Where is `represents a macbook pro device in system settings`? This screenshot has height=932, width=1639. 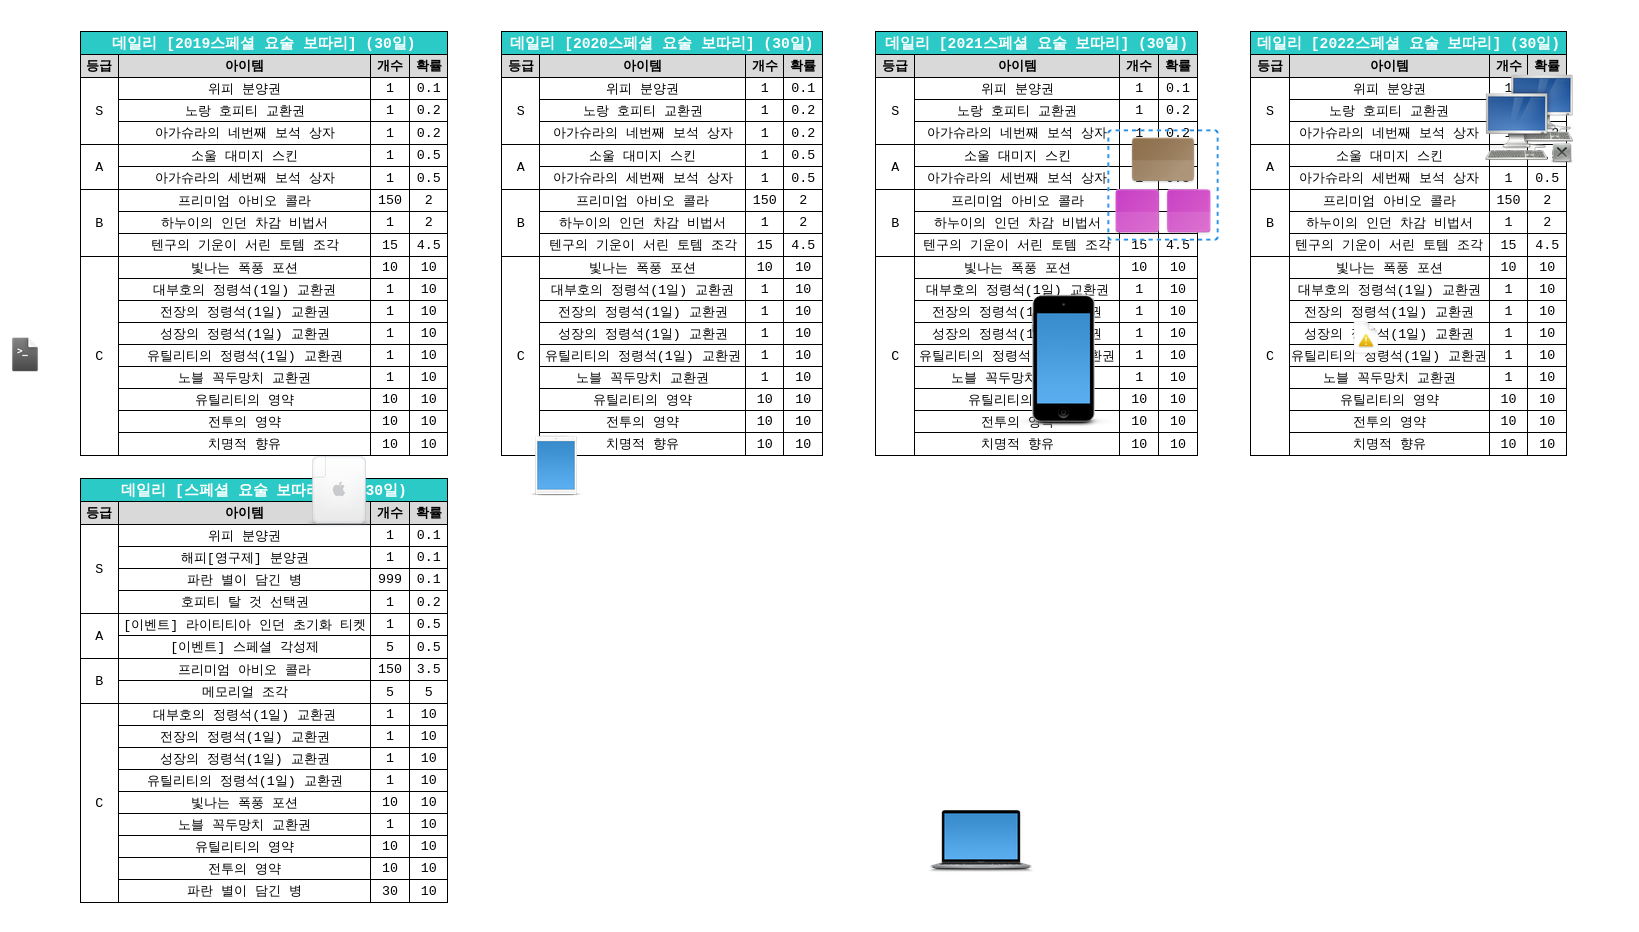
represents a macbook pro device in system settings is located at coordinates (981, 832).